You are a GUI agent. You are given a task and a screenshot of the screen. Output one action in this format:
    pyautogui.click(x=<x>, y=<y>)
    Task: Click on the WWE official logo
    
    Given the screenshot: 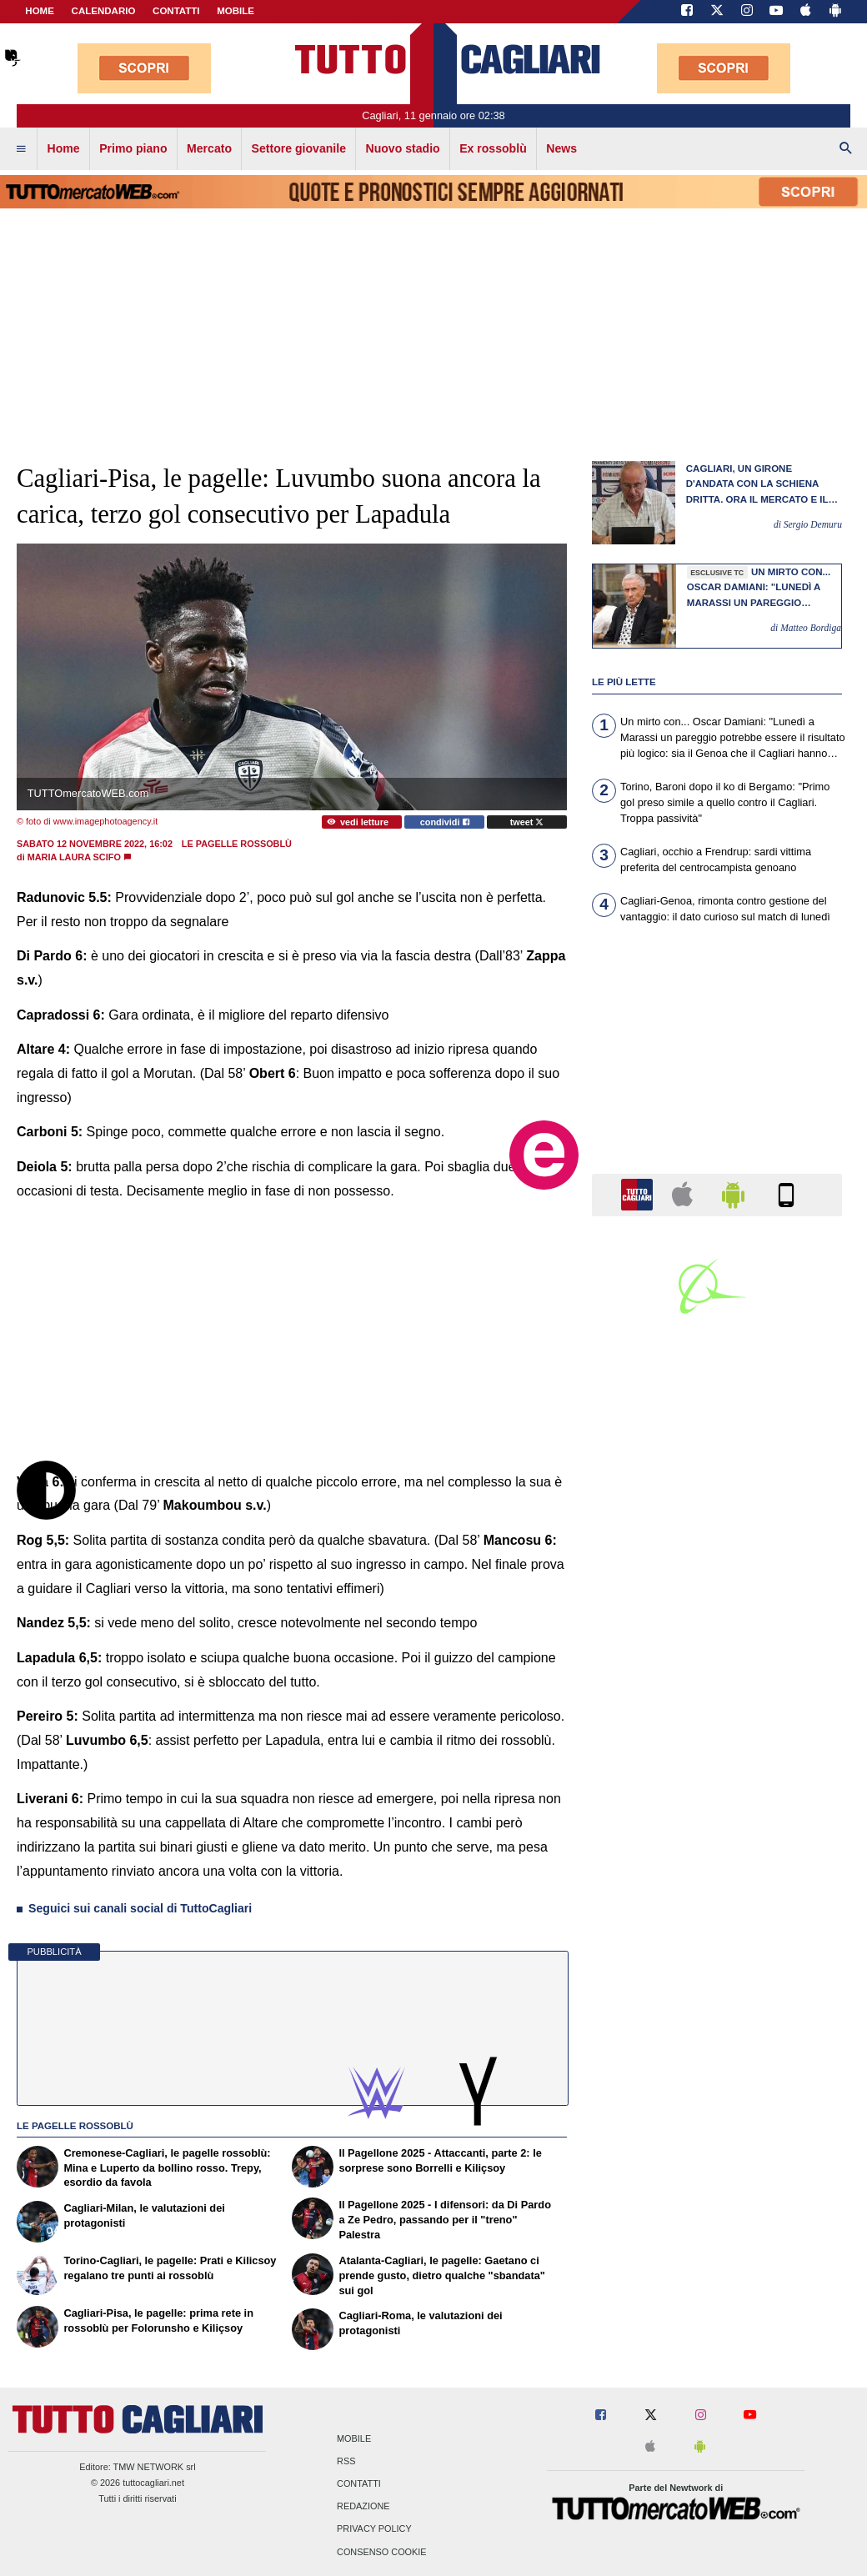 What is the action you would take?
    pyautogui.click(x=376, y=2092)
    